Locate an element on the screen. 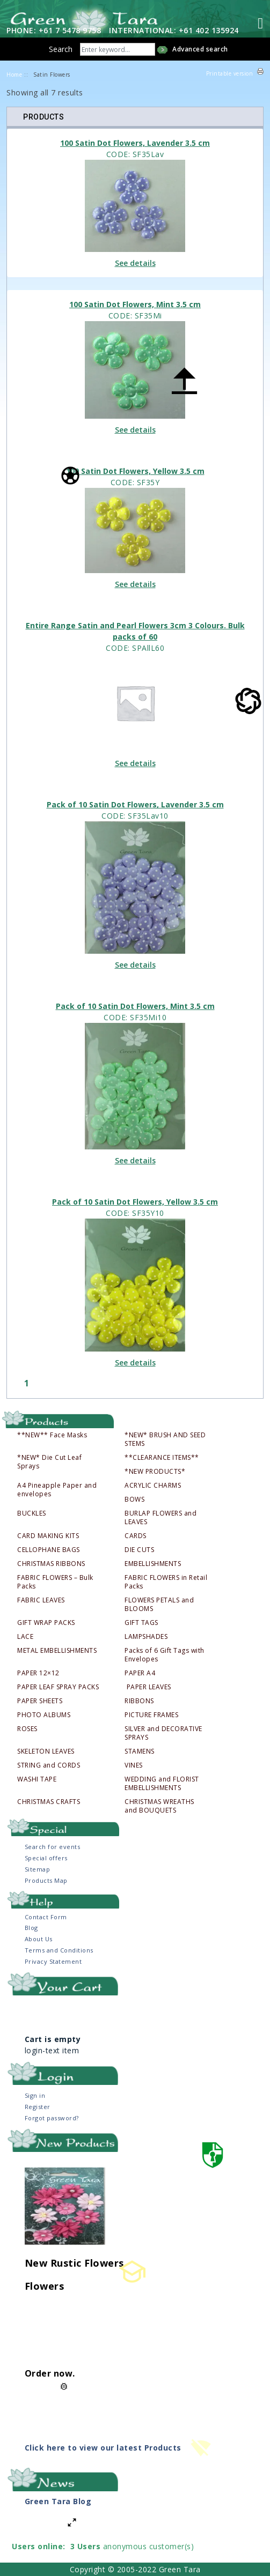 This screenshot has height=2576, width=270. access football or soccer content is located at coordinates (70, 476).